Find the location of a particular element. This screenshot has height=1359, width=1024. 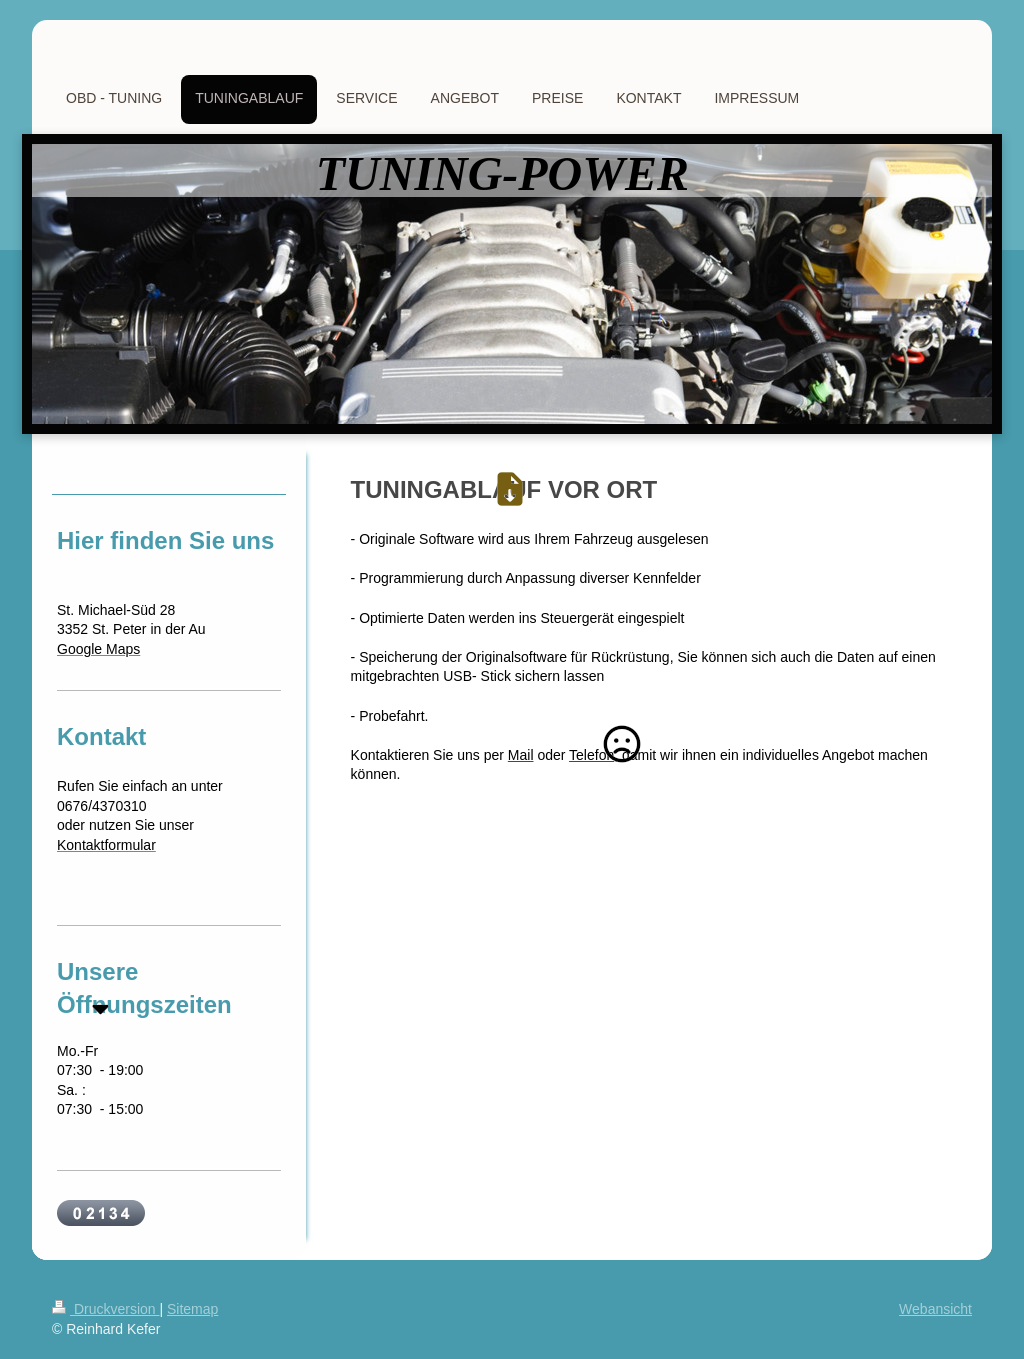

download a file is located at coordinates (510, 489).